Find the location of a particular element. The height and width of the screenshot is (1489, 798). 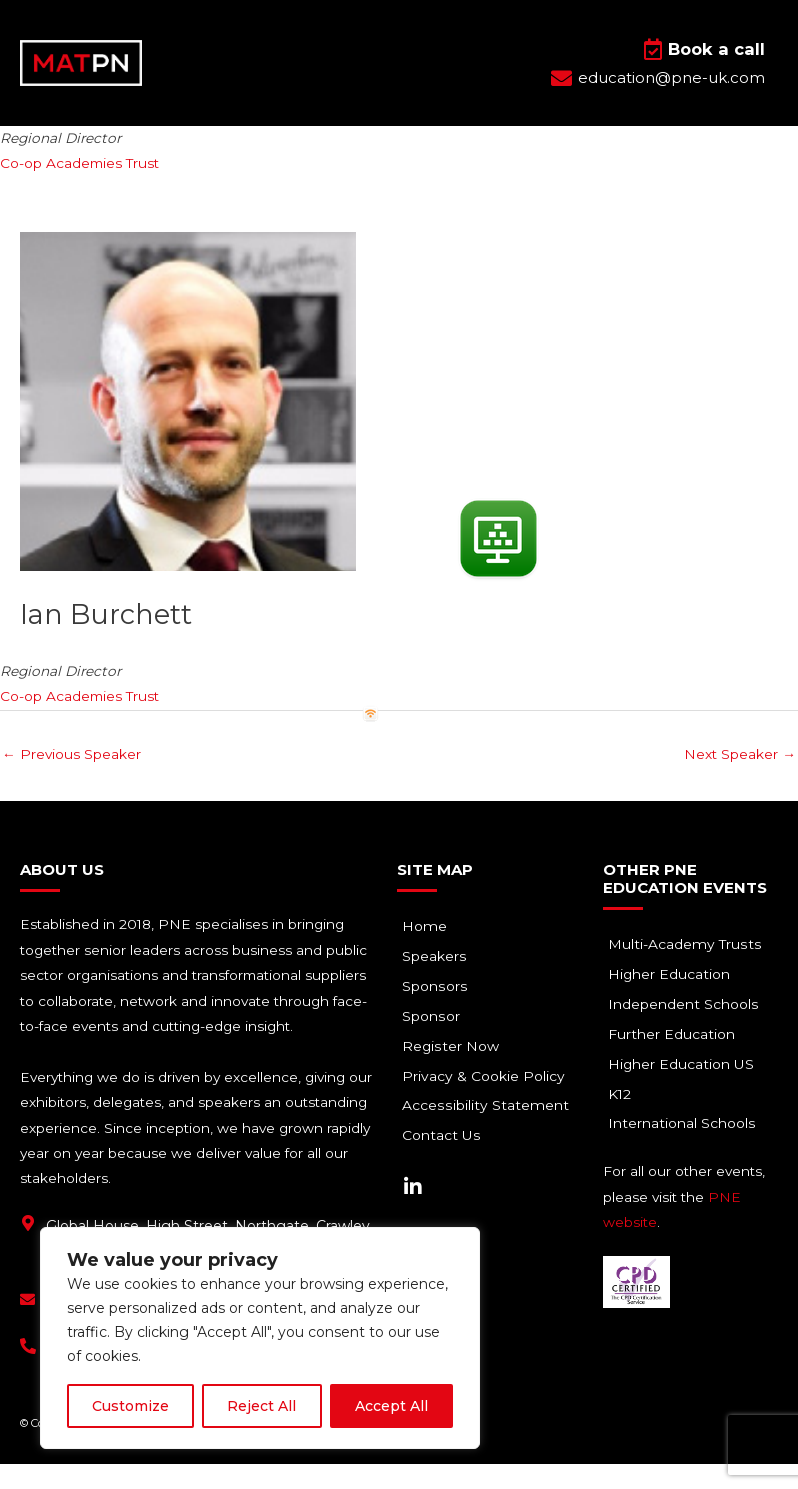

connect to a captive portal or public wifi network is located at coordinates (370, 713).